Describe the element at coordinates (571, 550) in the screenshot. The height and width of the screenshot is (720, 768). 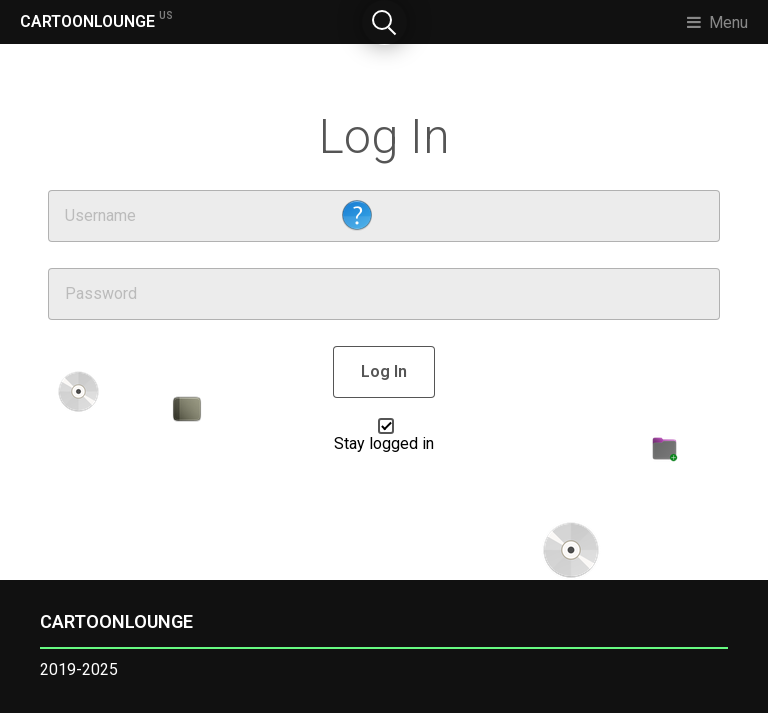
I see `access audio CD drive` at that location.